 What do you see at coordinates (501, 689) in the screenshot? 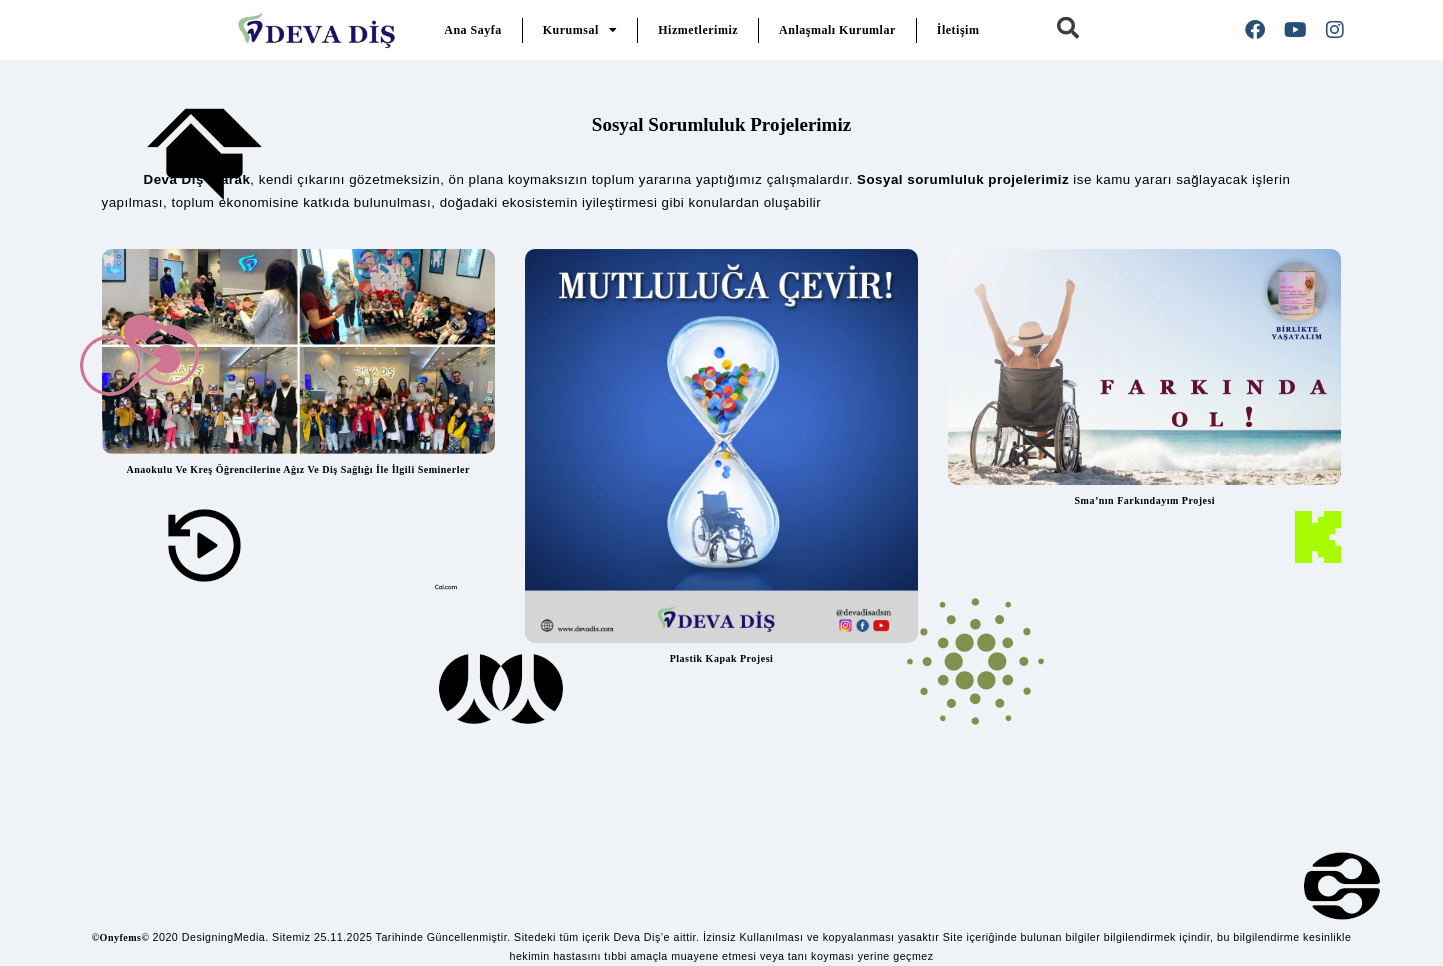
I see `link to Renren social network profile` at bounding box center [501, 689].